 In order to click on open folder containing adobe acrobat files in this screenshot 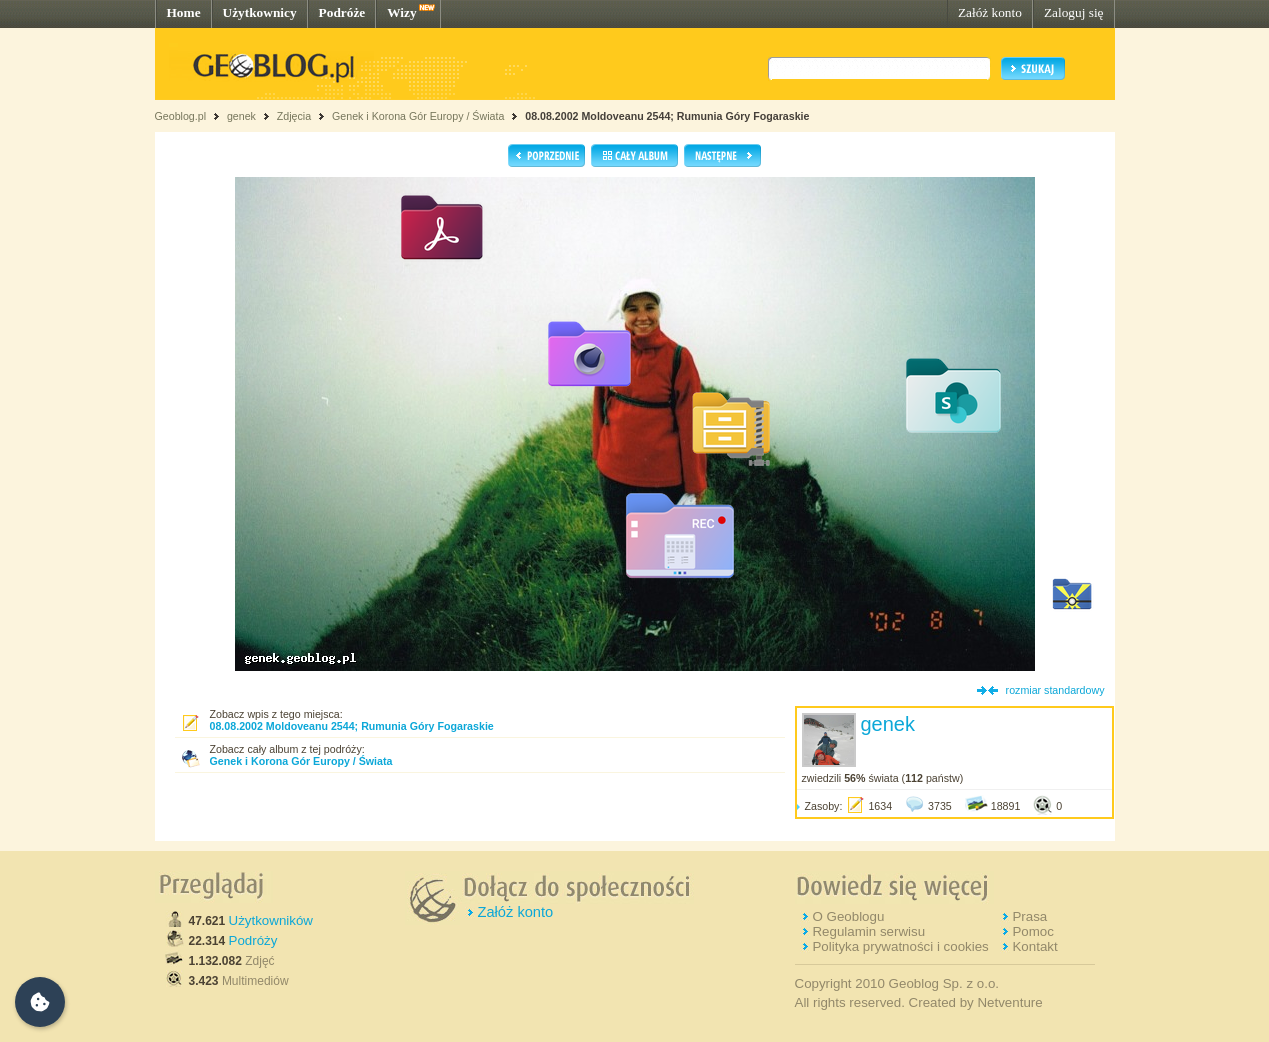, I will do `click(441, 229)`.